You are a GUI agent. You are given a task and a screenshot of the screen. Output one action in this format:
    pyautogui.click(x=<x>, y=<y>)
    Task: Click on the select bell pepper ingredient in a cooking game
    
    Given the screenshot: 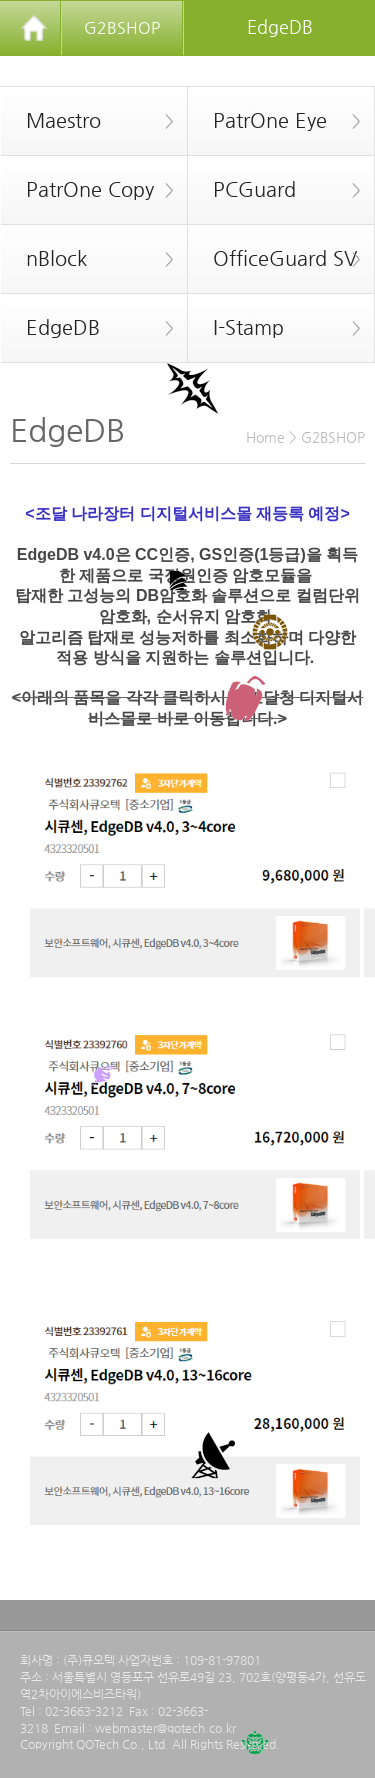 What is the action you would take?
    pyautogui.click(x=245, y=698)
    